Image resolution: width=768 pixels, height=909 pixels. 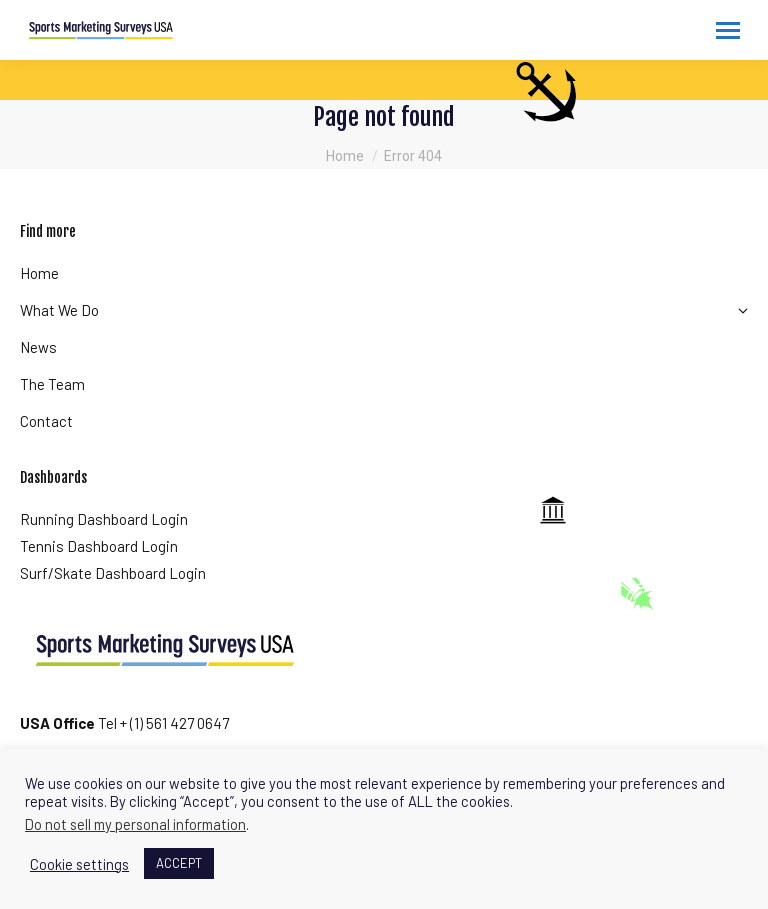 What do you see at coordinates (546, 91) in the screenshot?
I see `navigate to maritime or nautical settings` at bounding box center [546, 91].